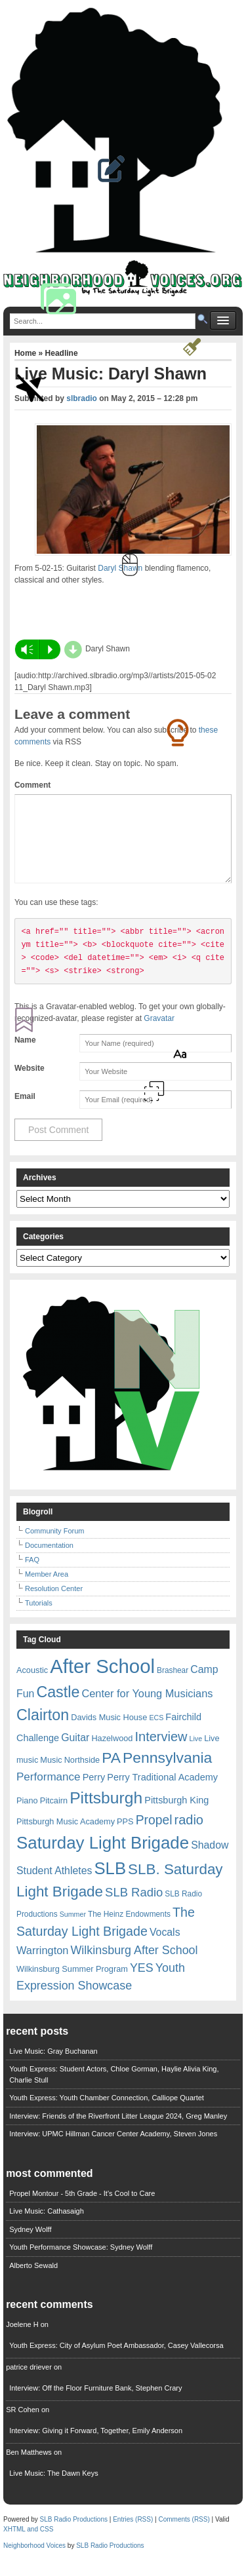 Image resolution: width=246 pixels, height=2576 pixels. I want to click on bring selection to front layer, so click(154, 1091).